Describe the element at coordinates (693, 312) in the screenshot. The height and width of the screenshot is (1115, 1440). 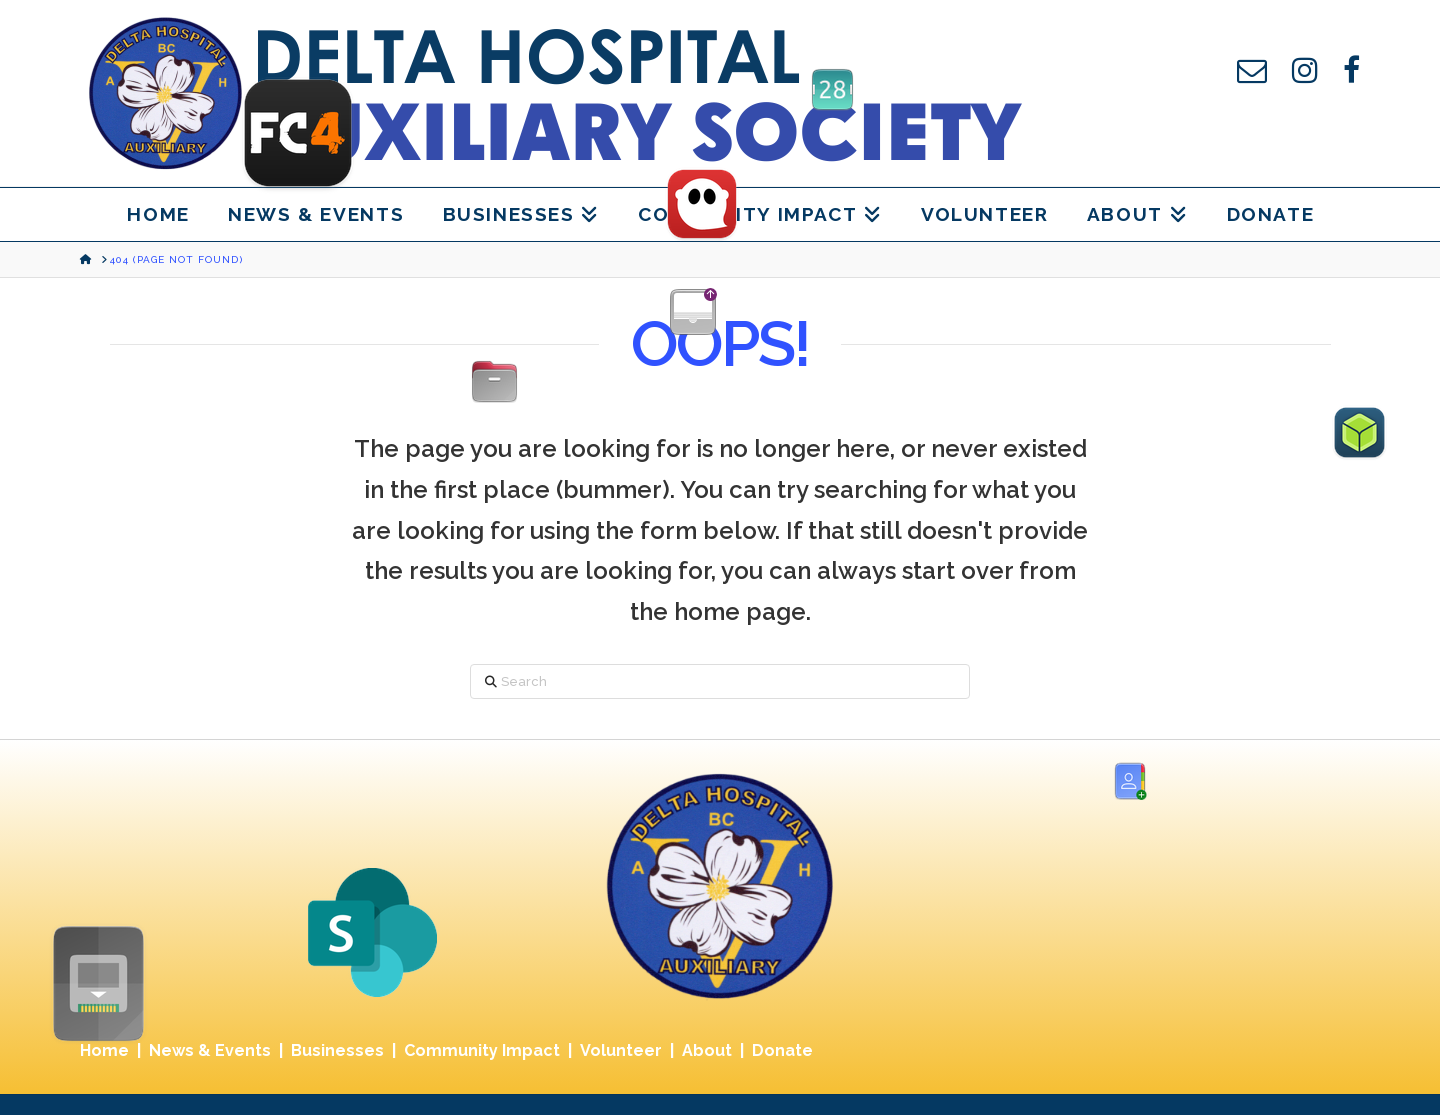
I see `sync mail between outbox and inbox` at that location.